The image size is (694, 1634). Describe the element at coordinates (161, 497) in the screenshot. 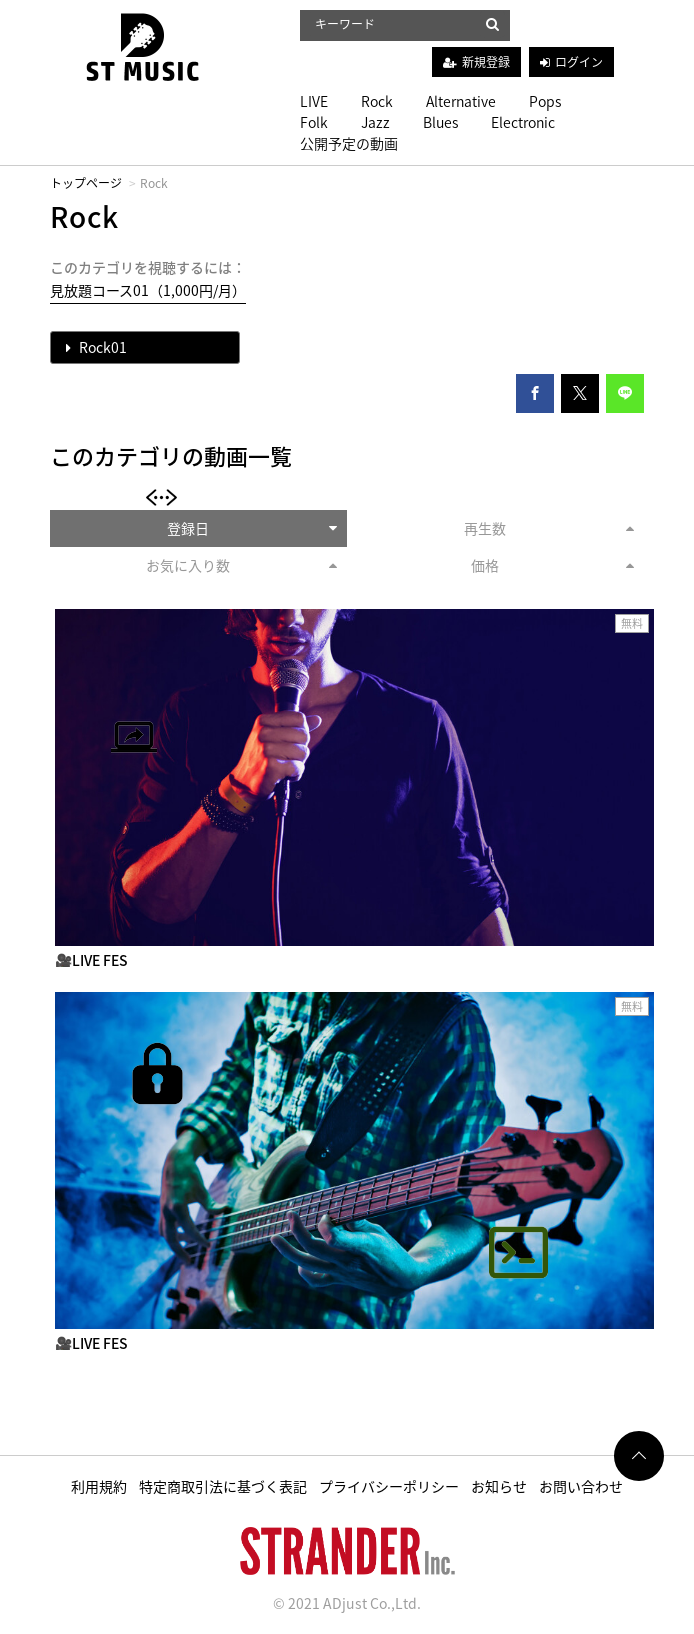

I see `indicates code is processing or compiling` at that location.